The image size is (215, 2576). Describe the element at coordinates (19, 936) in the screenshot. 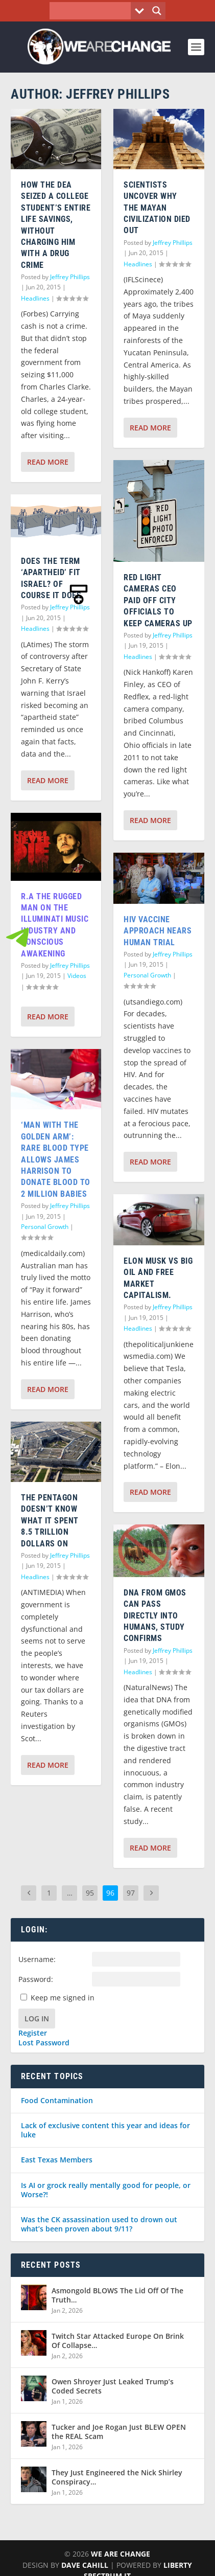

I see `open telegram messaging app` at that location.